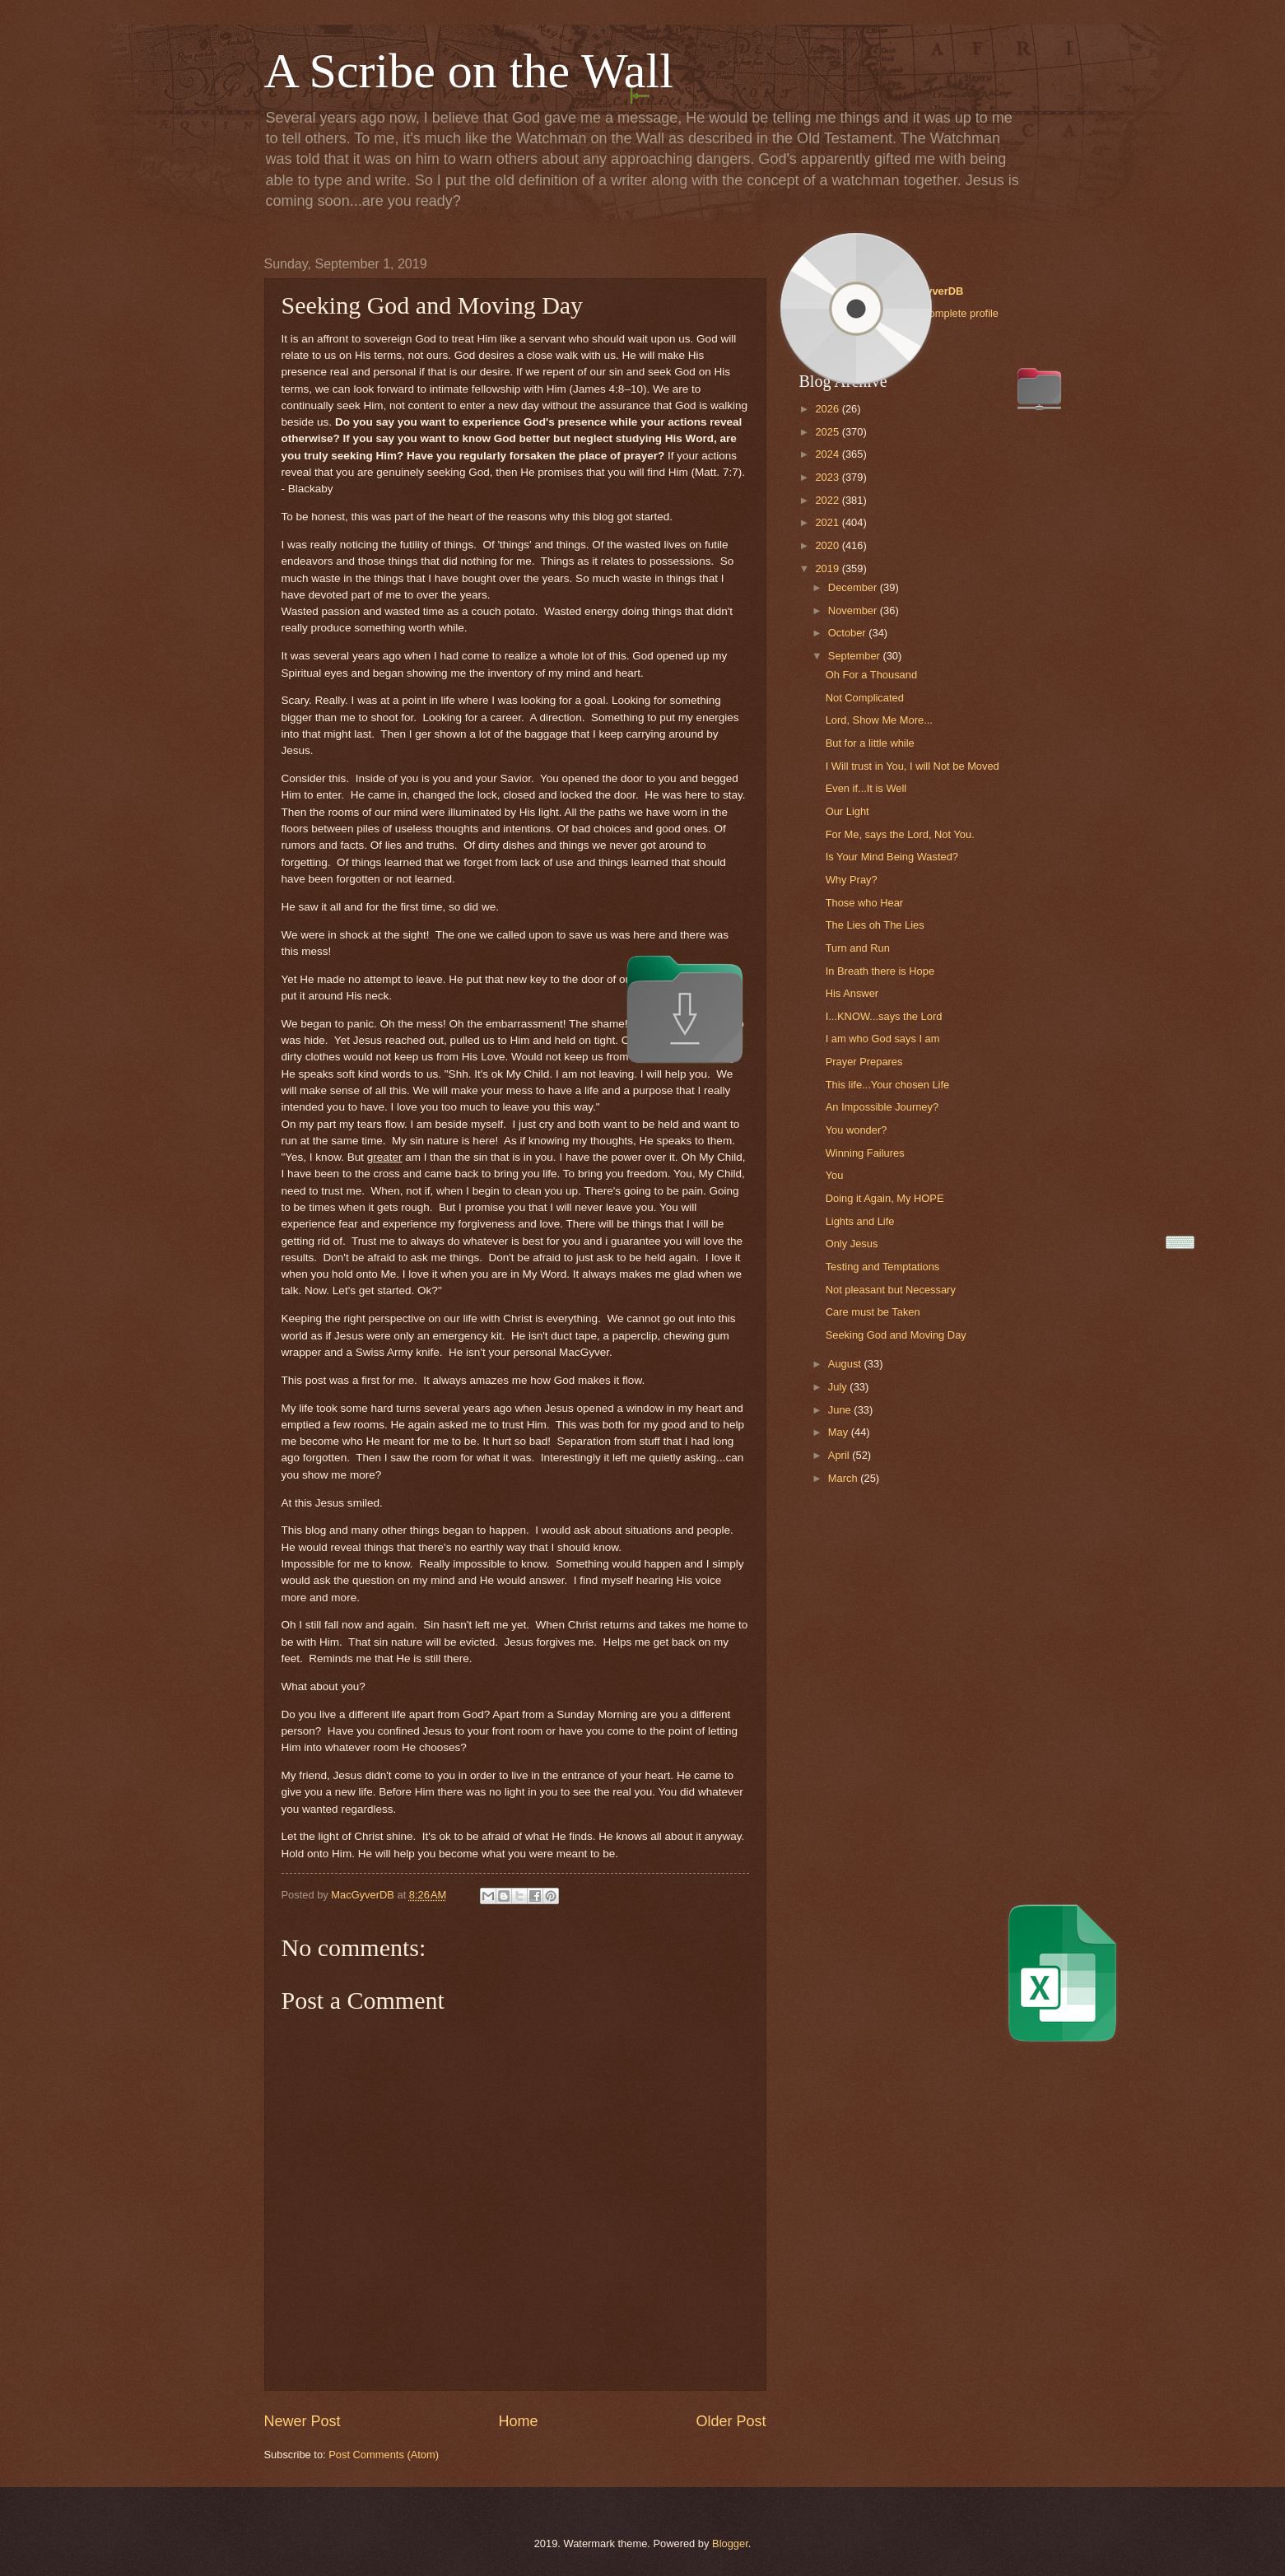 Image resolution: width=1285 pixels, height=2576 pixels. What do you see at coordinates (1062, 1973) in the screenshot?
I see `open a microsoft excel spreadsheet file` at bounding box center [1062, 1973].